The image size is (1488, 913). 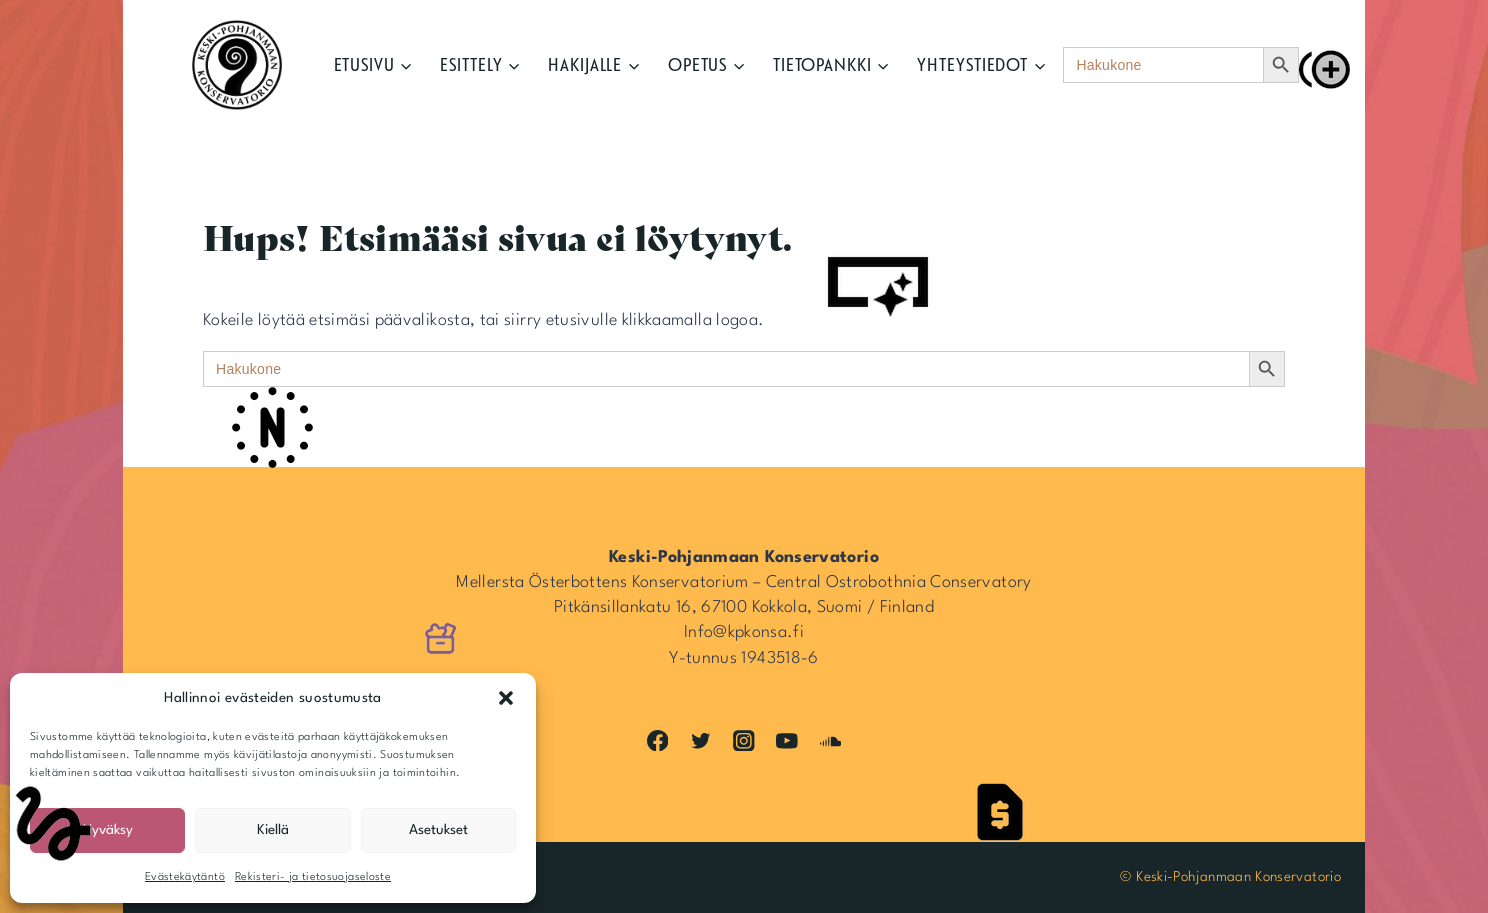 What do you see at coordinates (440, 638) in the screenshot?
I see `access tools and utilities` at bounding box center [440, 638].